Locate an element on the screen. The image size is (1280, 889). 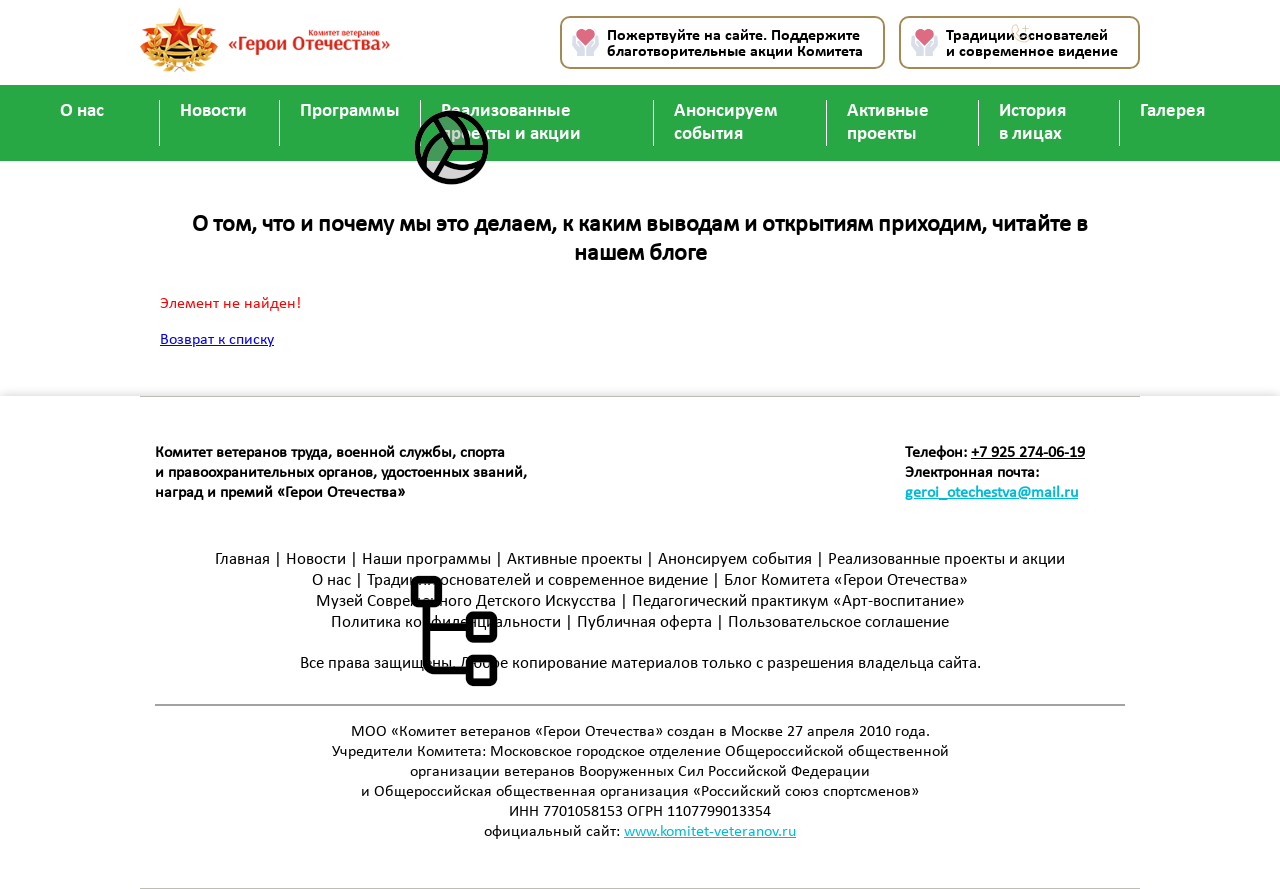
access volleyball or beach sports content is located at coordinates (451, 147).